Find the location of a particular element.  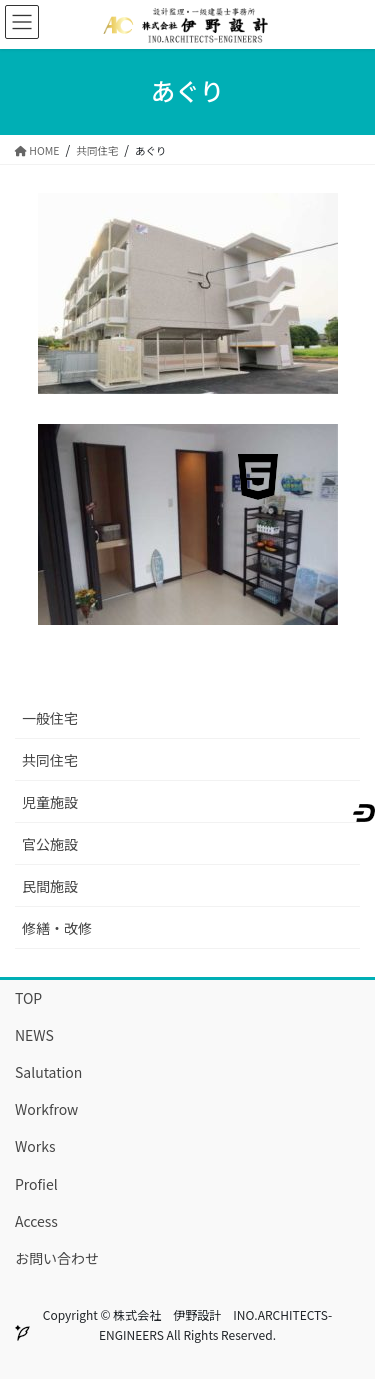

Dash cryptocurrency logo is located at coordinates (364, 813).